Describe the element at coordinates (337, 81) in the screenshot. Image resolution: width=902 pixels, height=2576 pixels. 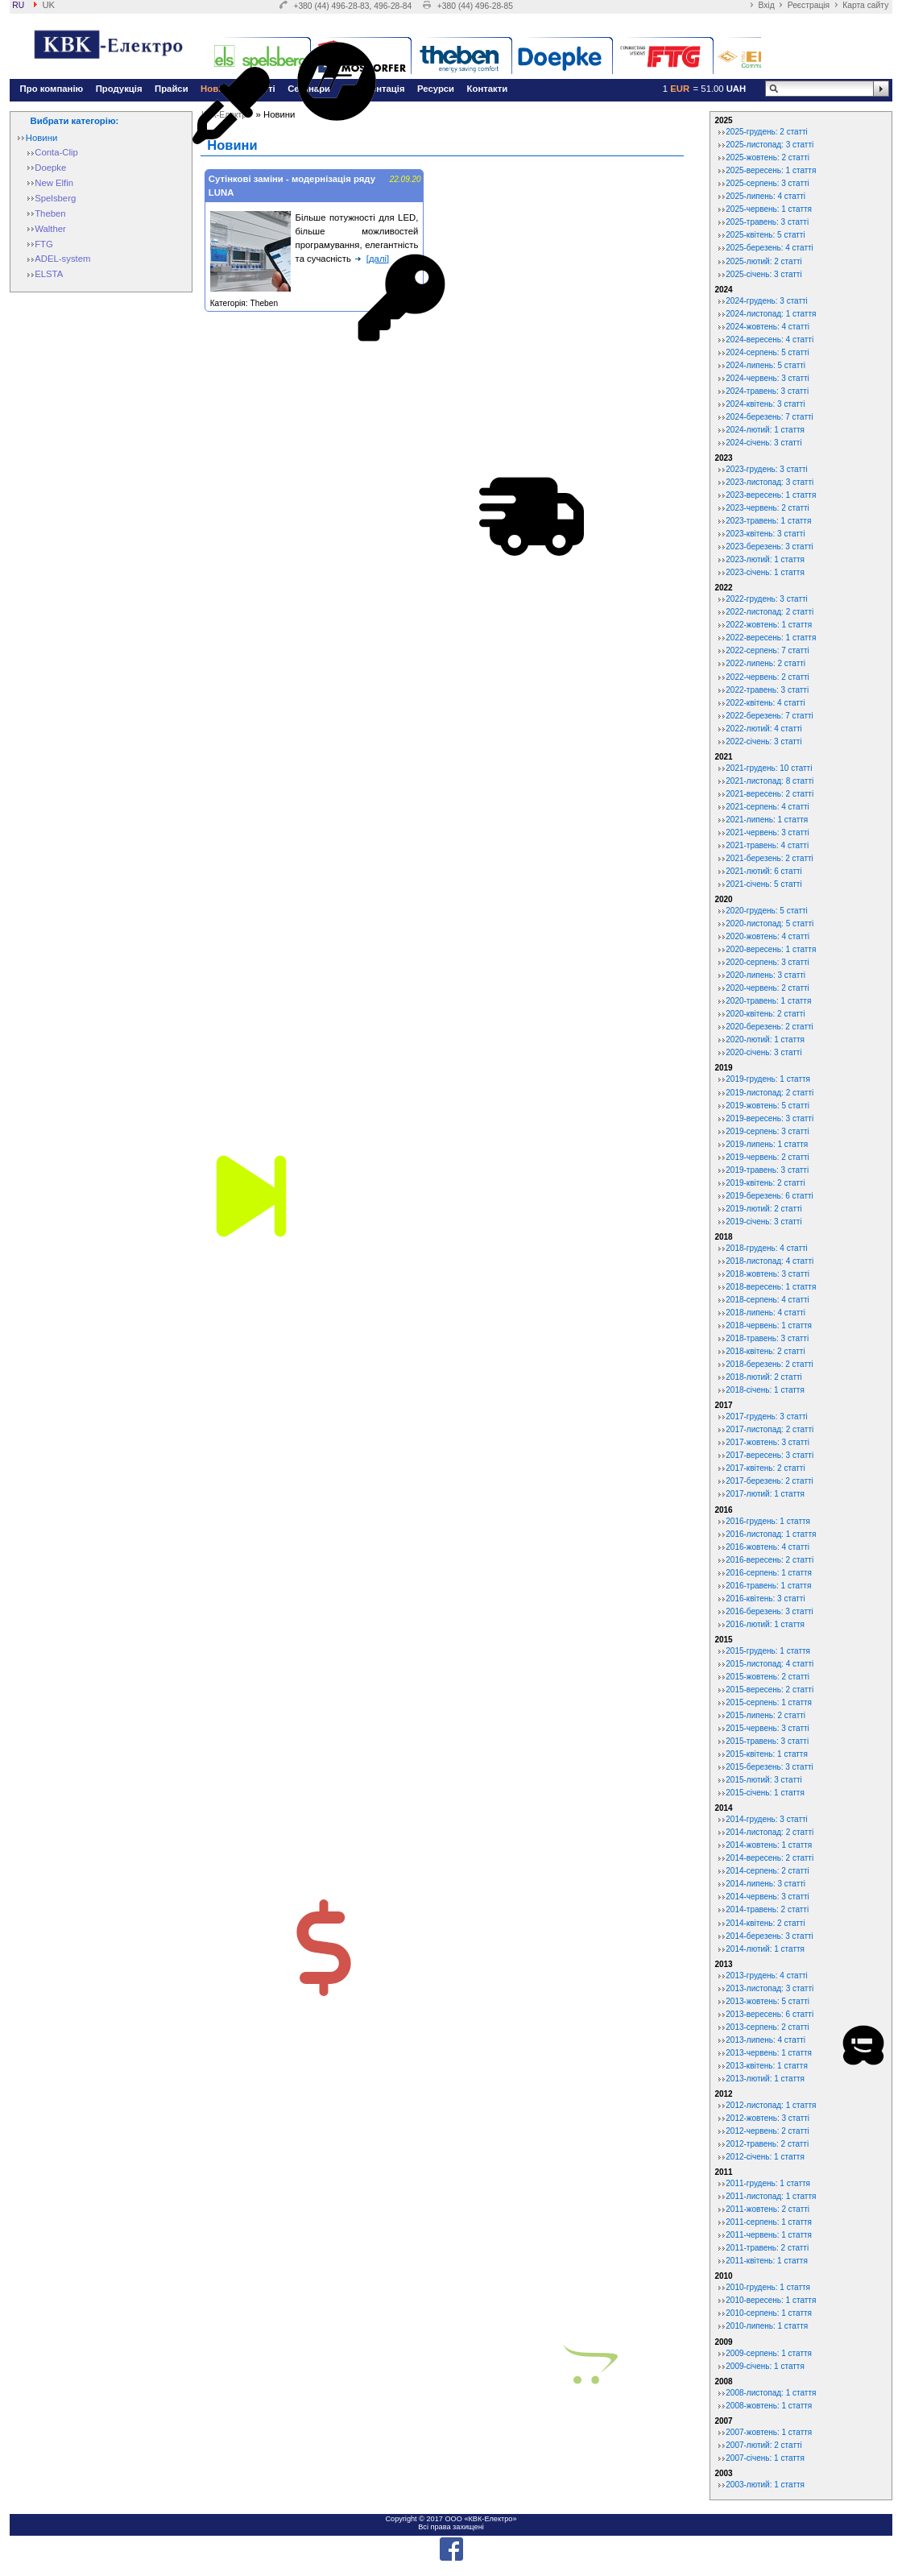
I see `rendact brand logo` at that location.